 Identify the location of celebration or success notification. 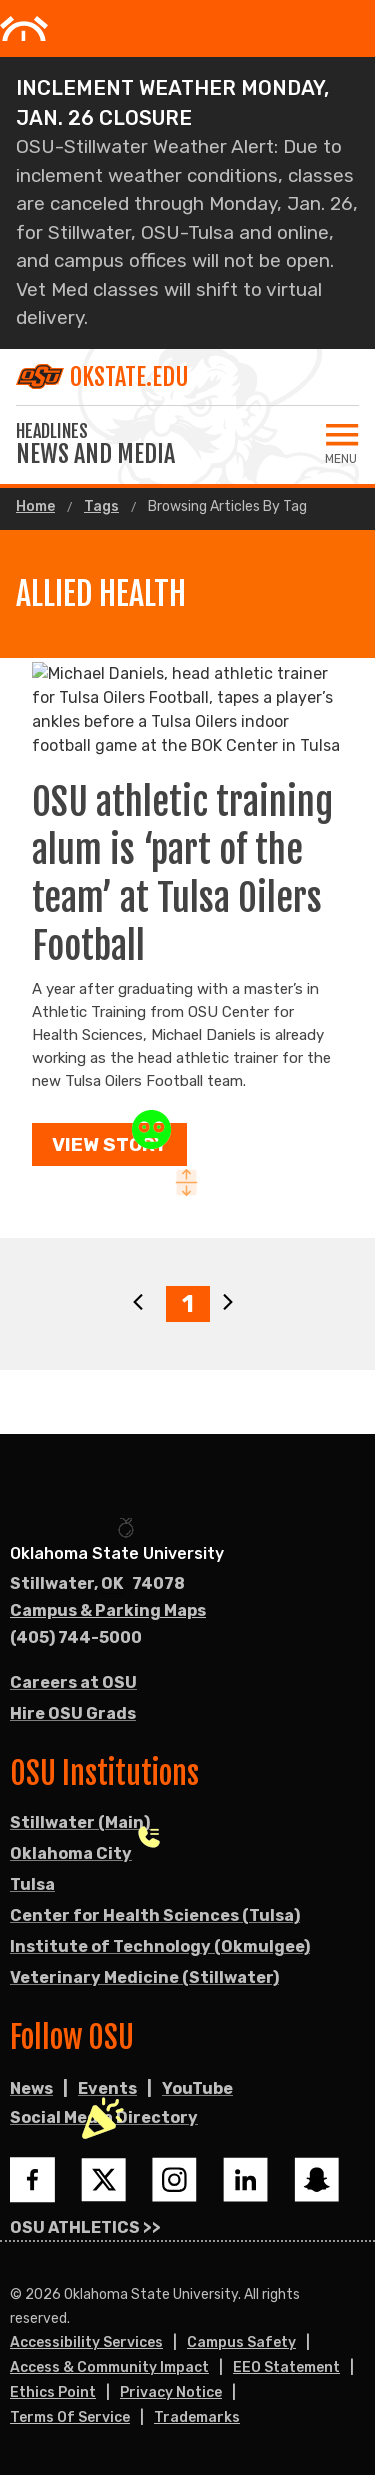
(100, 2120).